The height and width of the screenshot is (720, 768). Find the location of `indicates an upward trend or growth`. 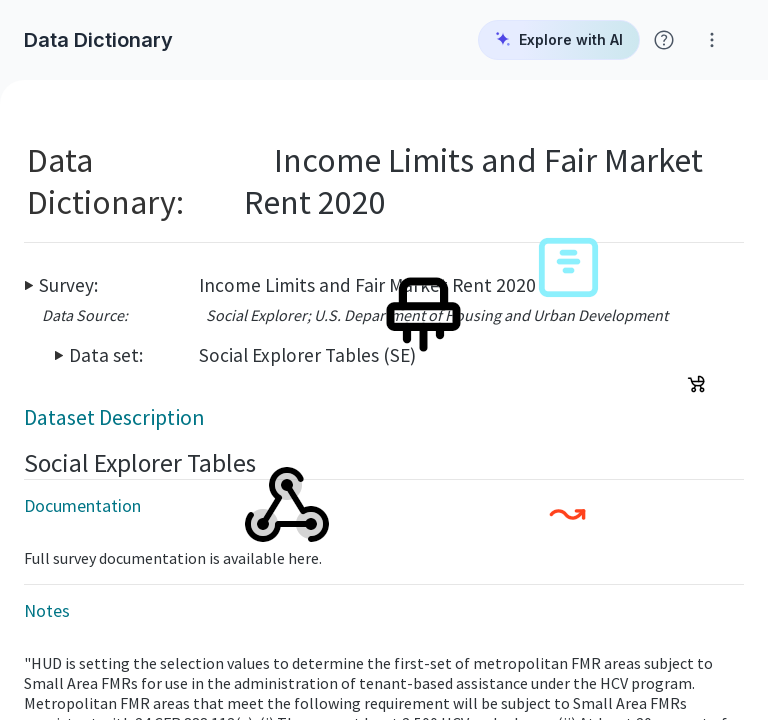

indicates an upward trend or growth is located at coordinates (567, 514).